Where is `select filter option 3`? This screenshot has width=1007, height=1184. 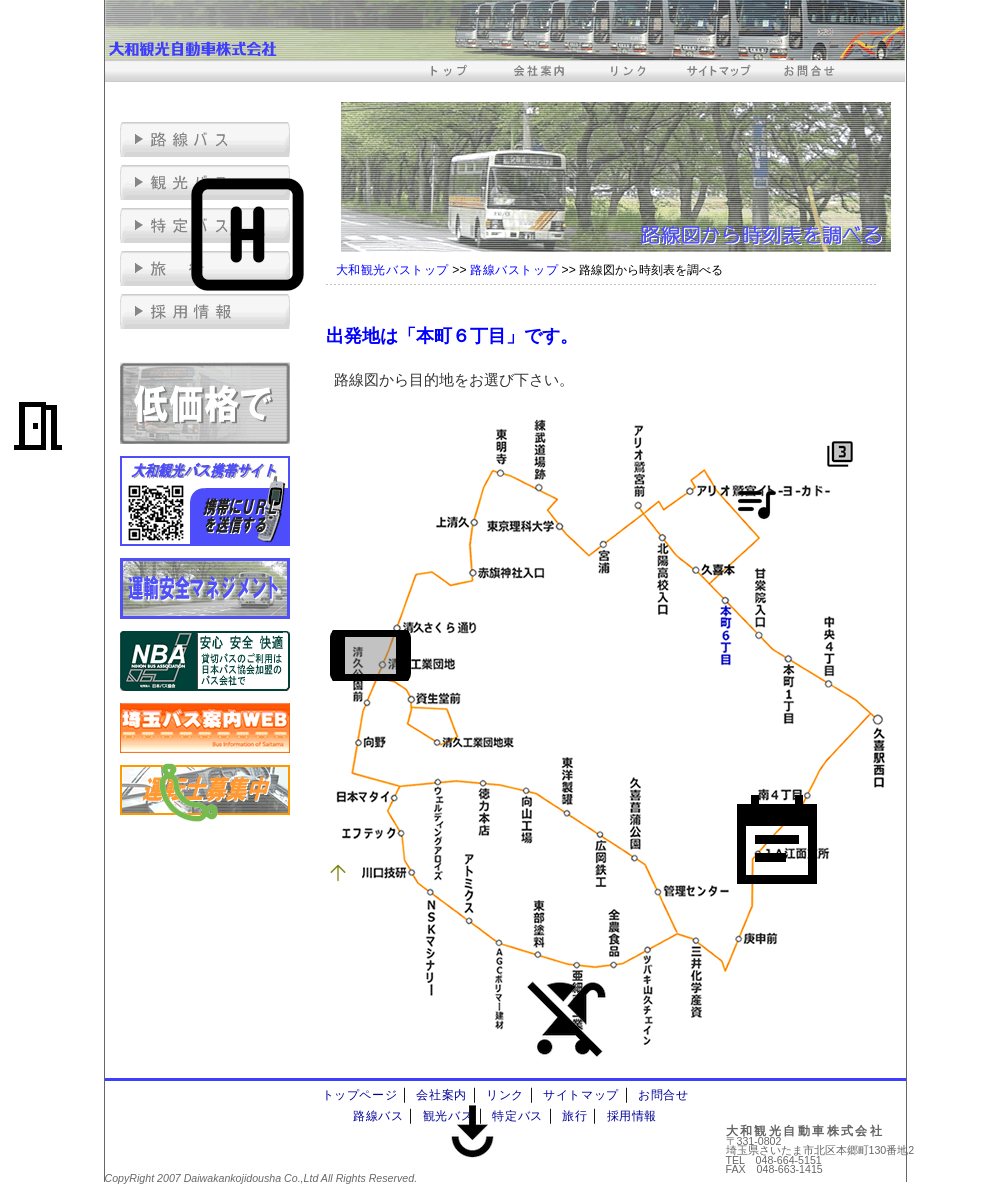 select filter option 3 is located at coordinates (840, 454).